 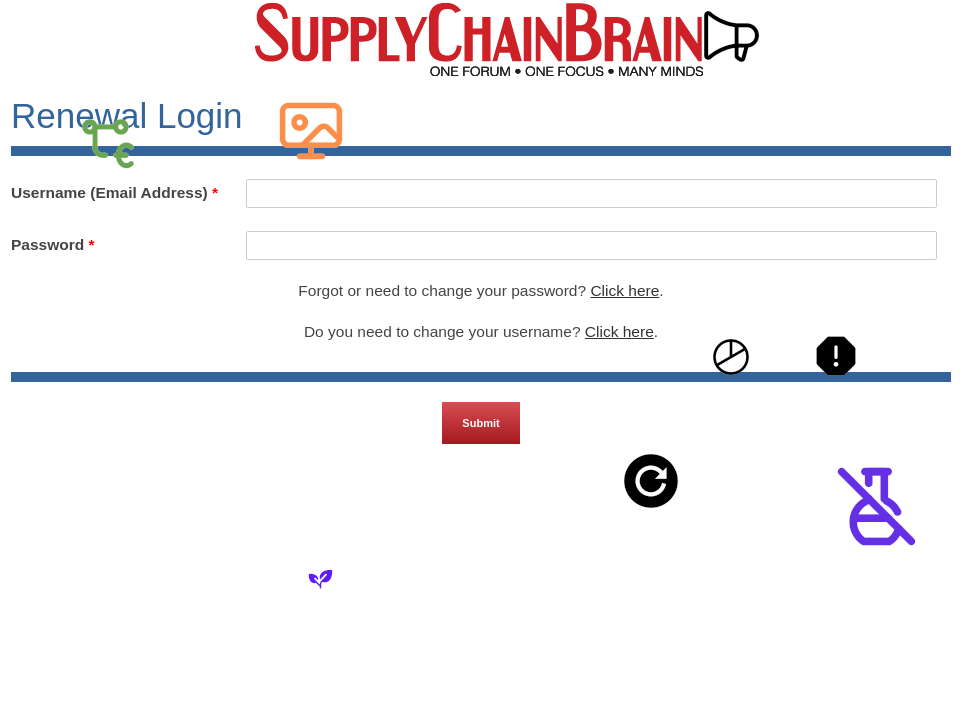 What do you see at coordinates (731, 357) in the screenshot?
I see `view analytics or statistics breakdown` at bounding box center [731, 357].